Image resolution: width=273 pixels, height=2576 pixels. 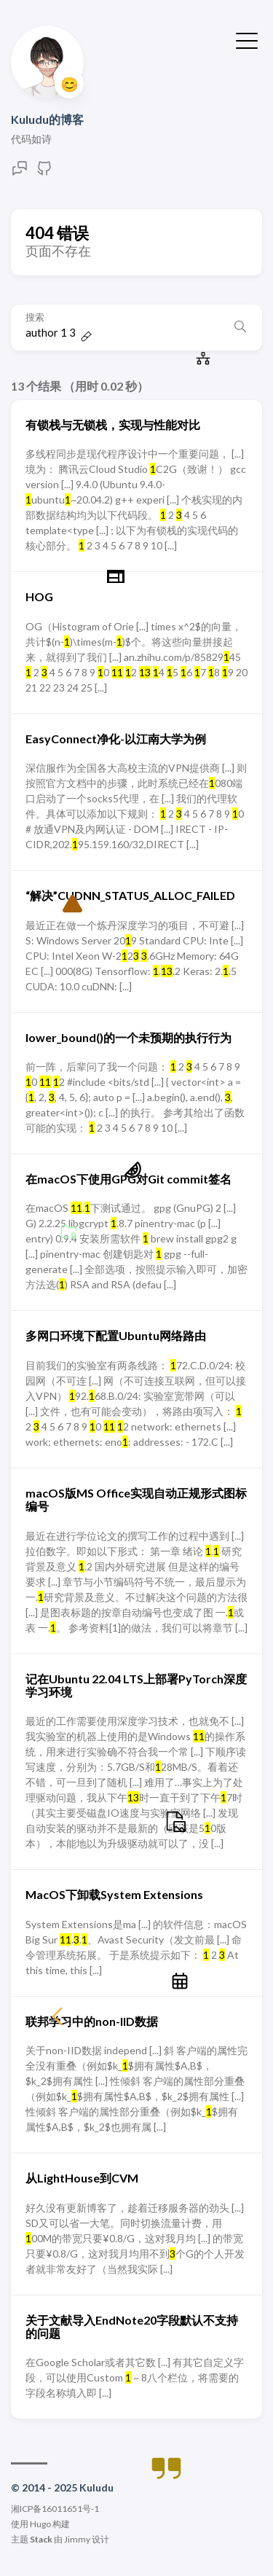 I want to click on view calendar or schedule, so click(x=180, y=1981).